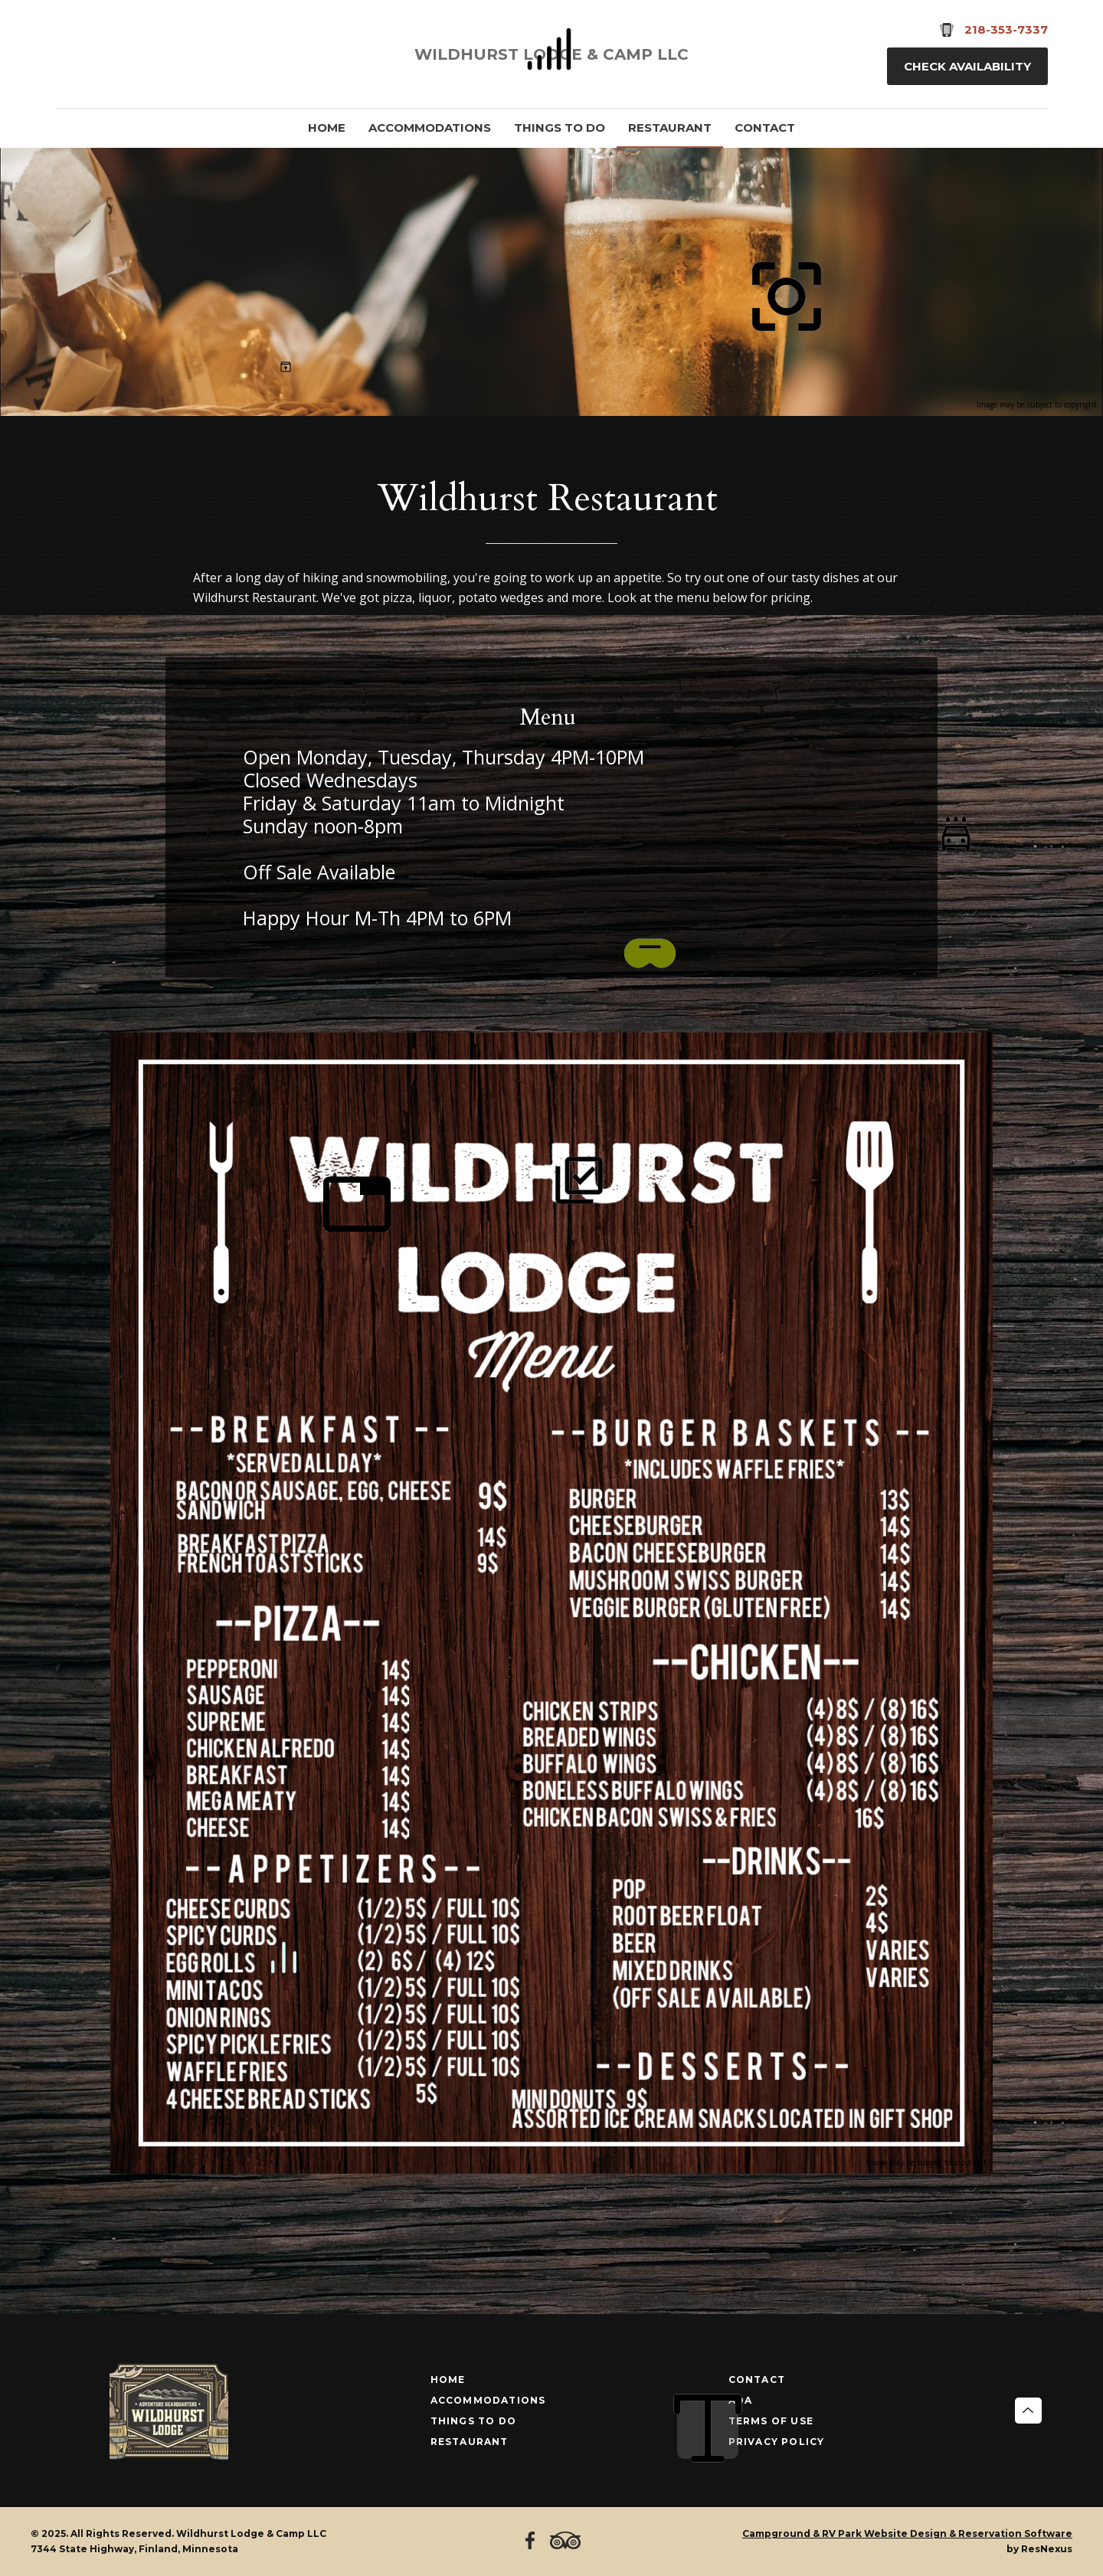 Image resolution: width=1103 pixels, height=2576 pixels. What do you see at coordinates (579, 1180) in the screenshot?
I see `item successfully added to library` at bounding box center [579, 1180].